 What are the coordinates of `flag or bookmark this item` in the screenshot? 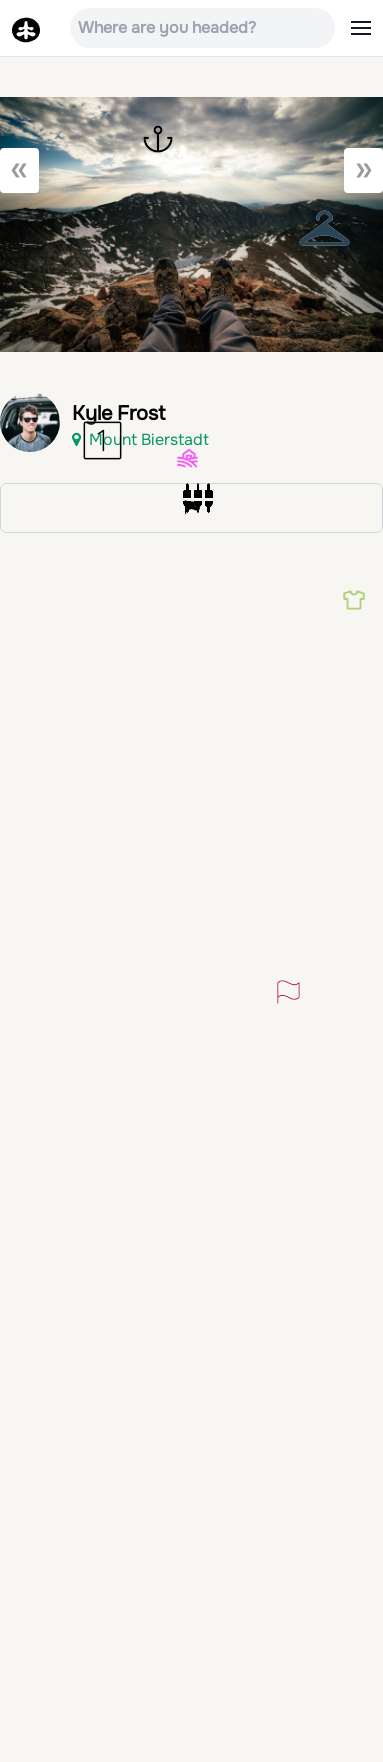 It's located at (287, 991).